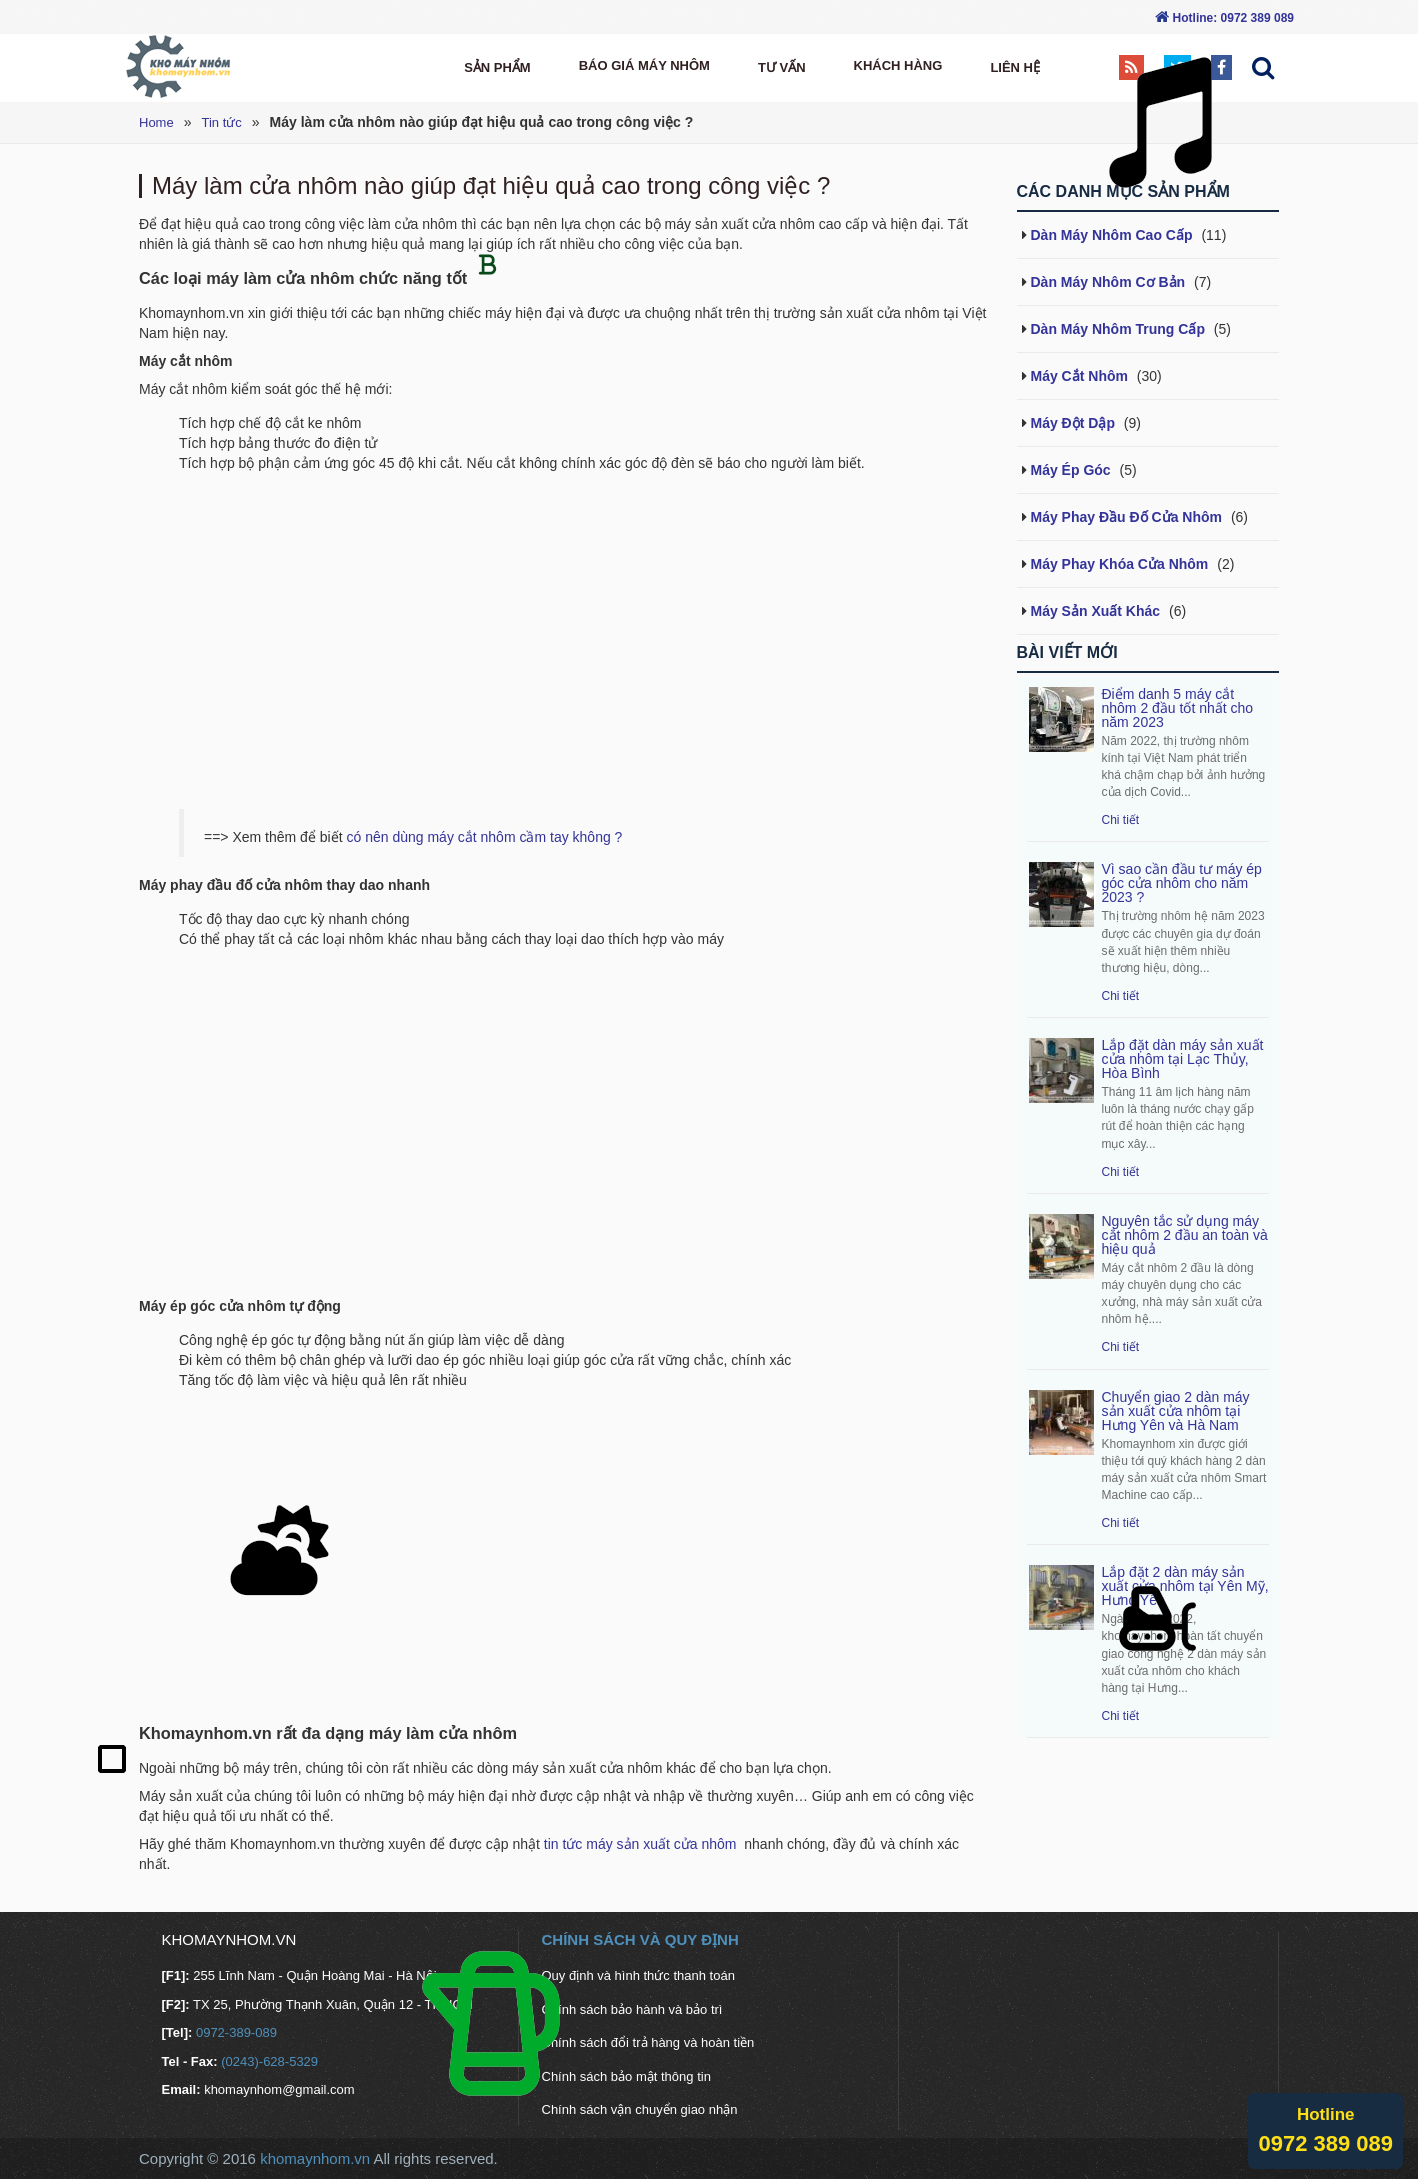 The image size is (1418, 2179). What do you see at coordinates (112, 1759) in the screenshot?
I see `crop image to square aspect ratio` at bounding box center [112, 1759].